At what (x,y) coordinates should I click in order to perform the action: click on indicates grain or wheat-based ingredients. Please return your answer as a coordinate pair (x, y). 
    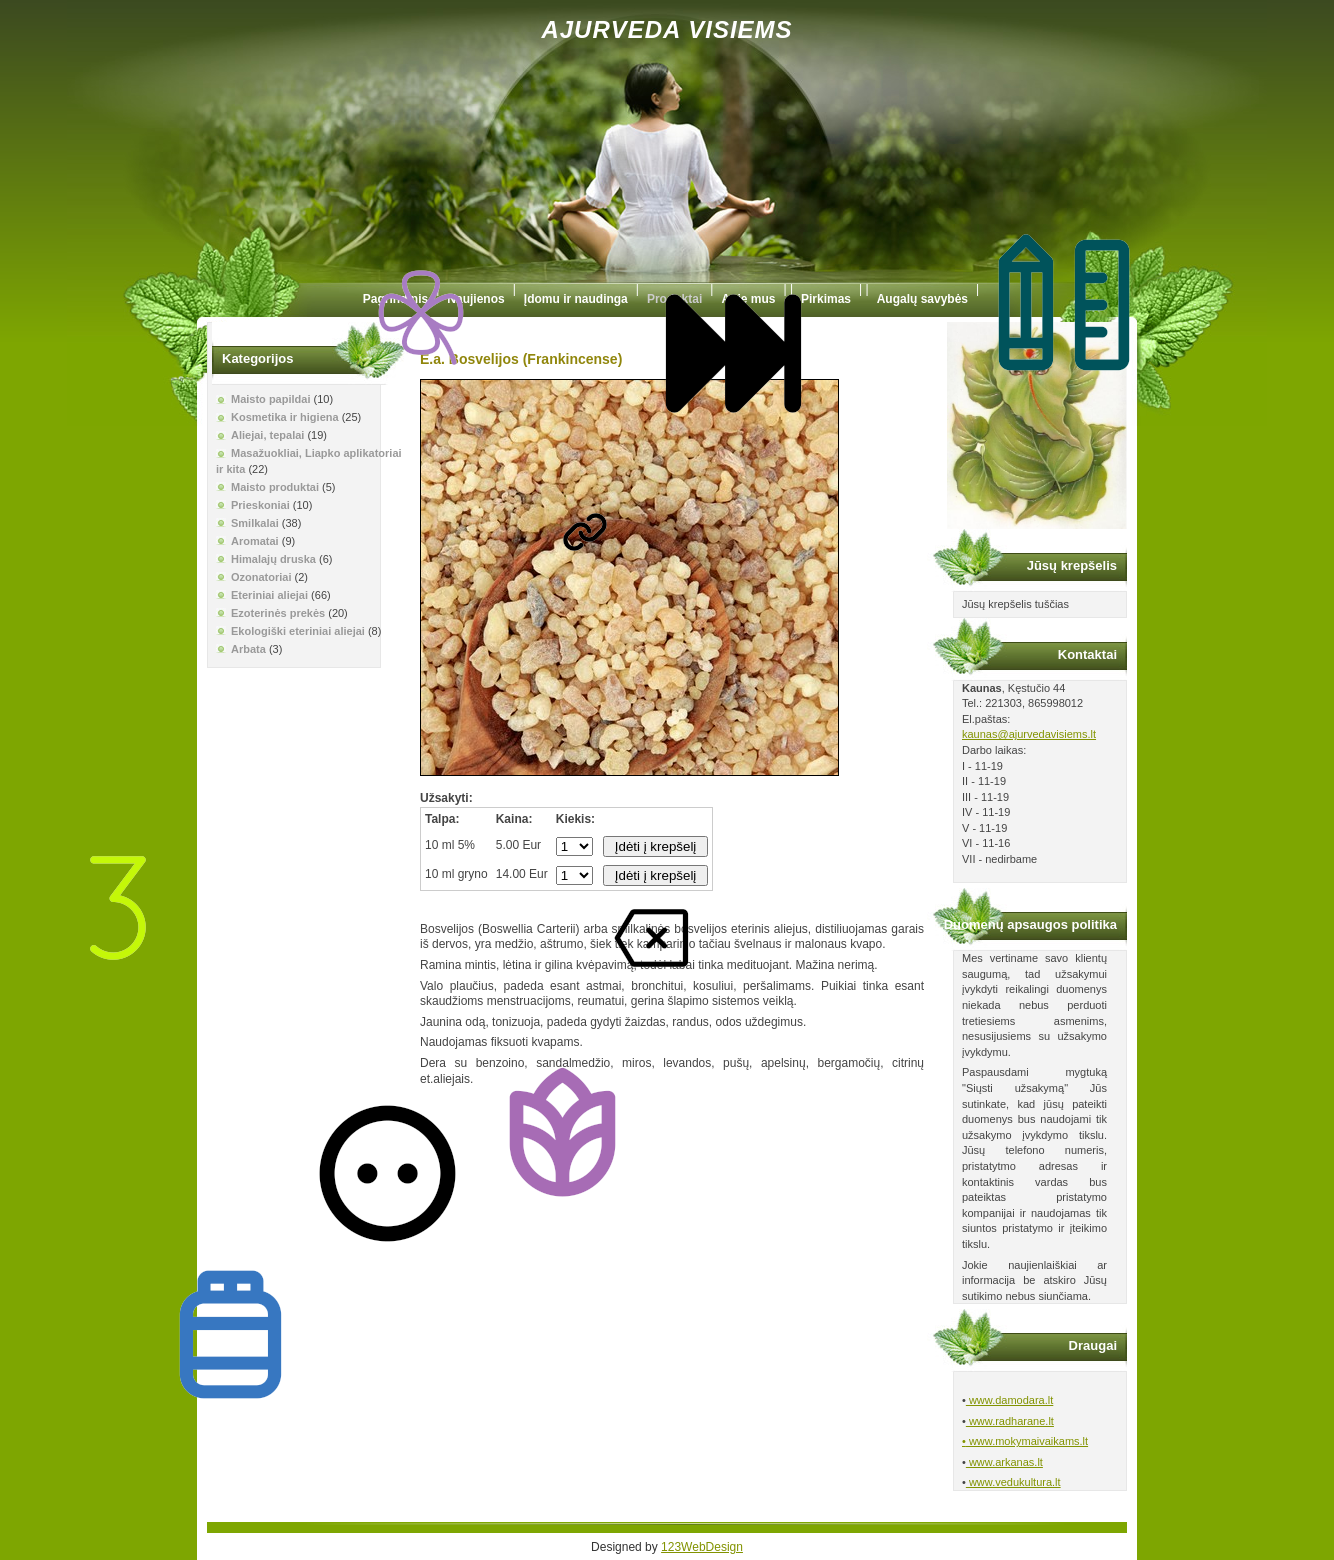
    Looking at the image, I should click on (562, 1134).